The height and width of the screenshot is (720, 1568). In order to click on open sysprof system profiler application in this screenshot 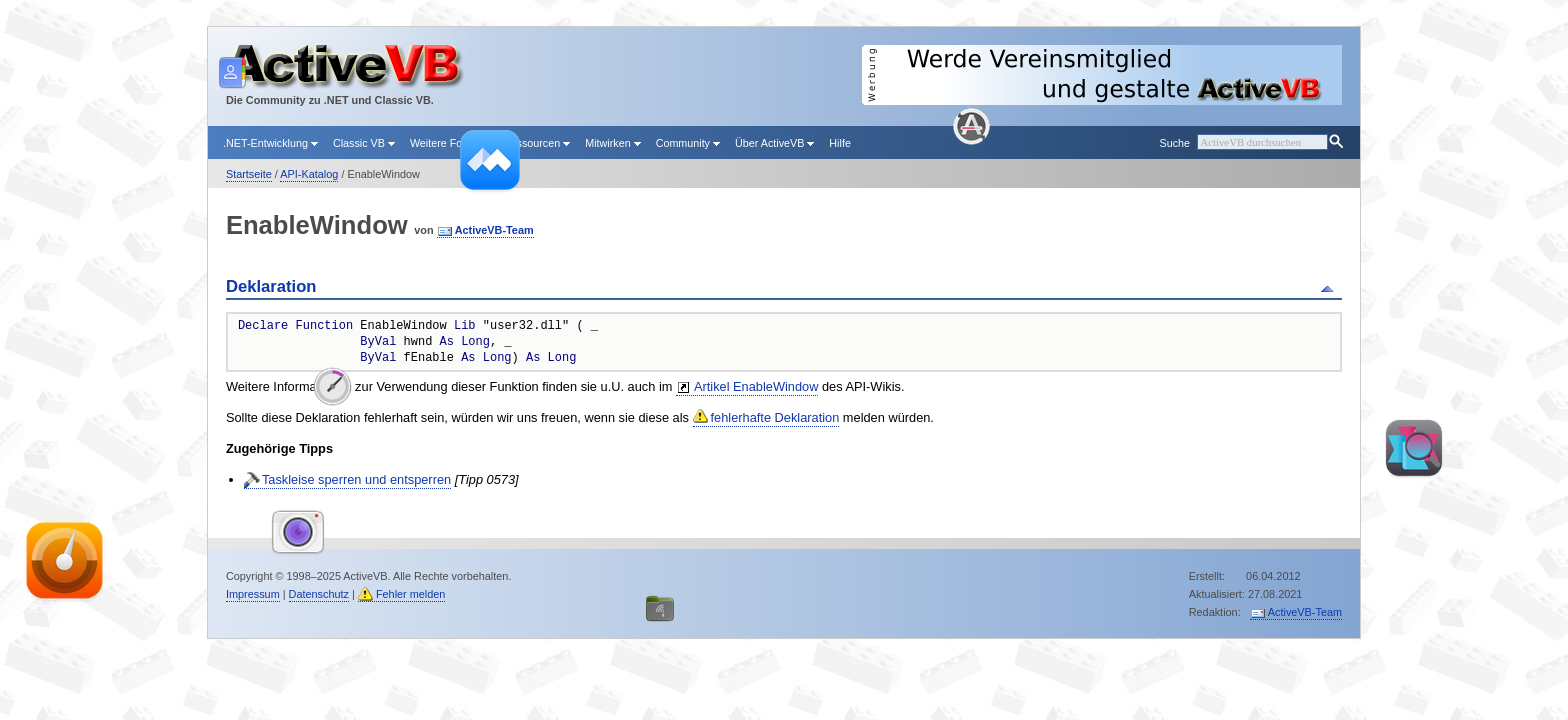, I will do `click(332, 386)`.